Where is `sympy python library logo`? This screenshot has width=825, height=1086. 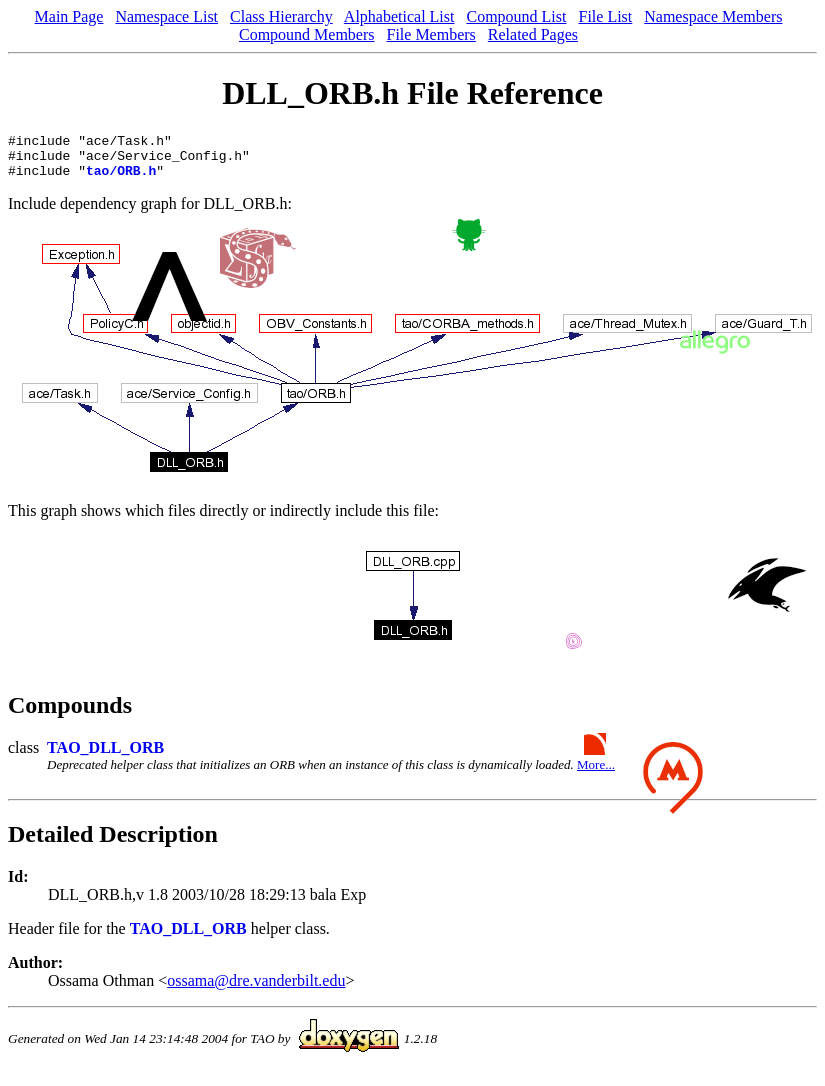 sympy python library logo is located at coordinates (258, 258).